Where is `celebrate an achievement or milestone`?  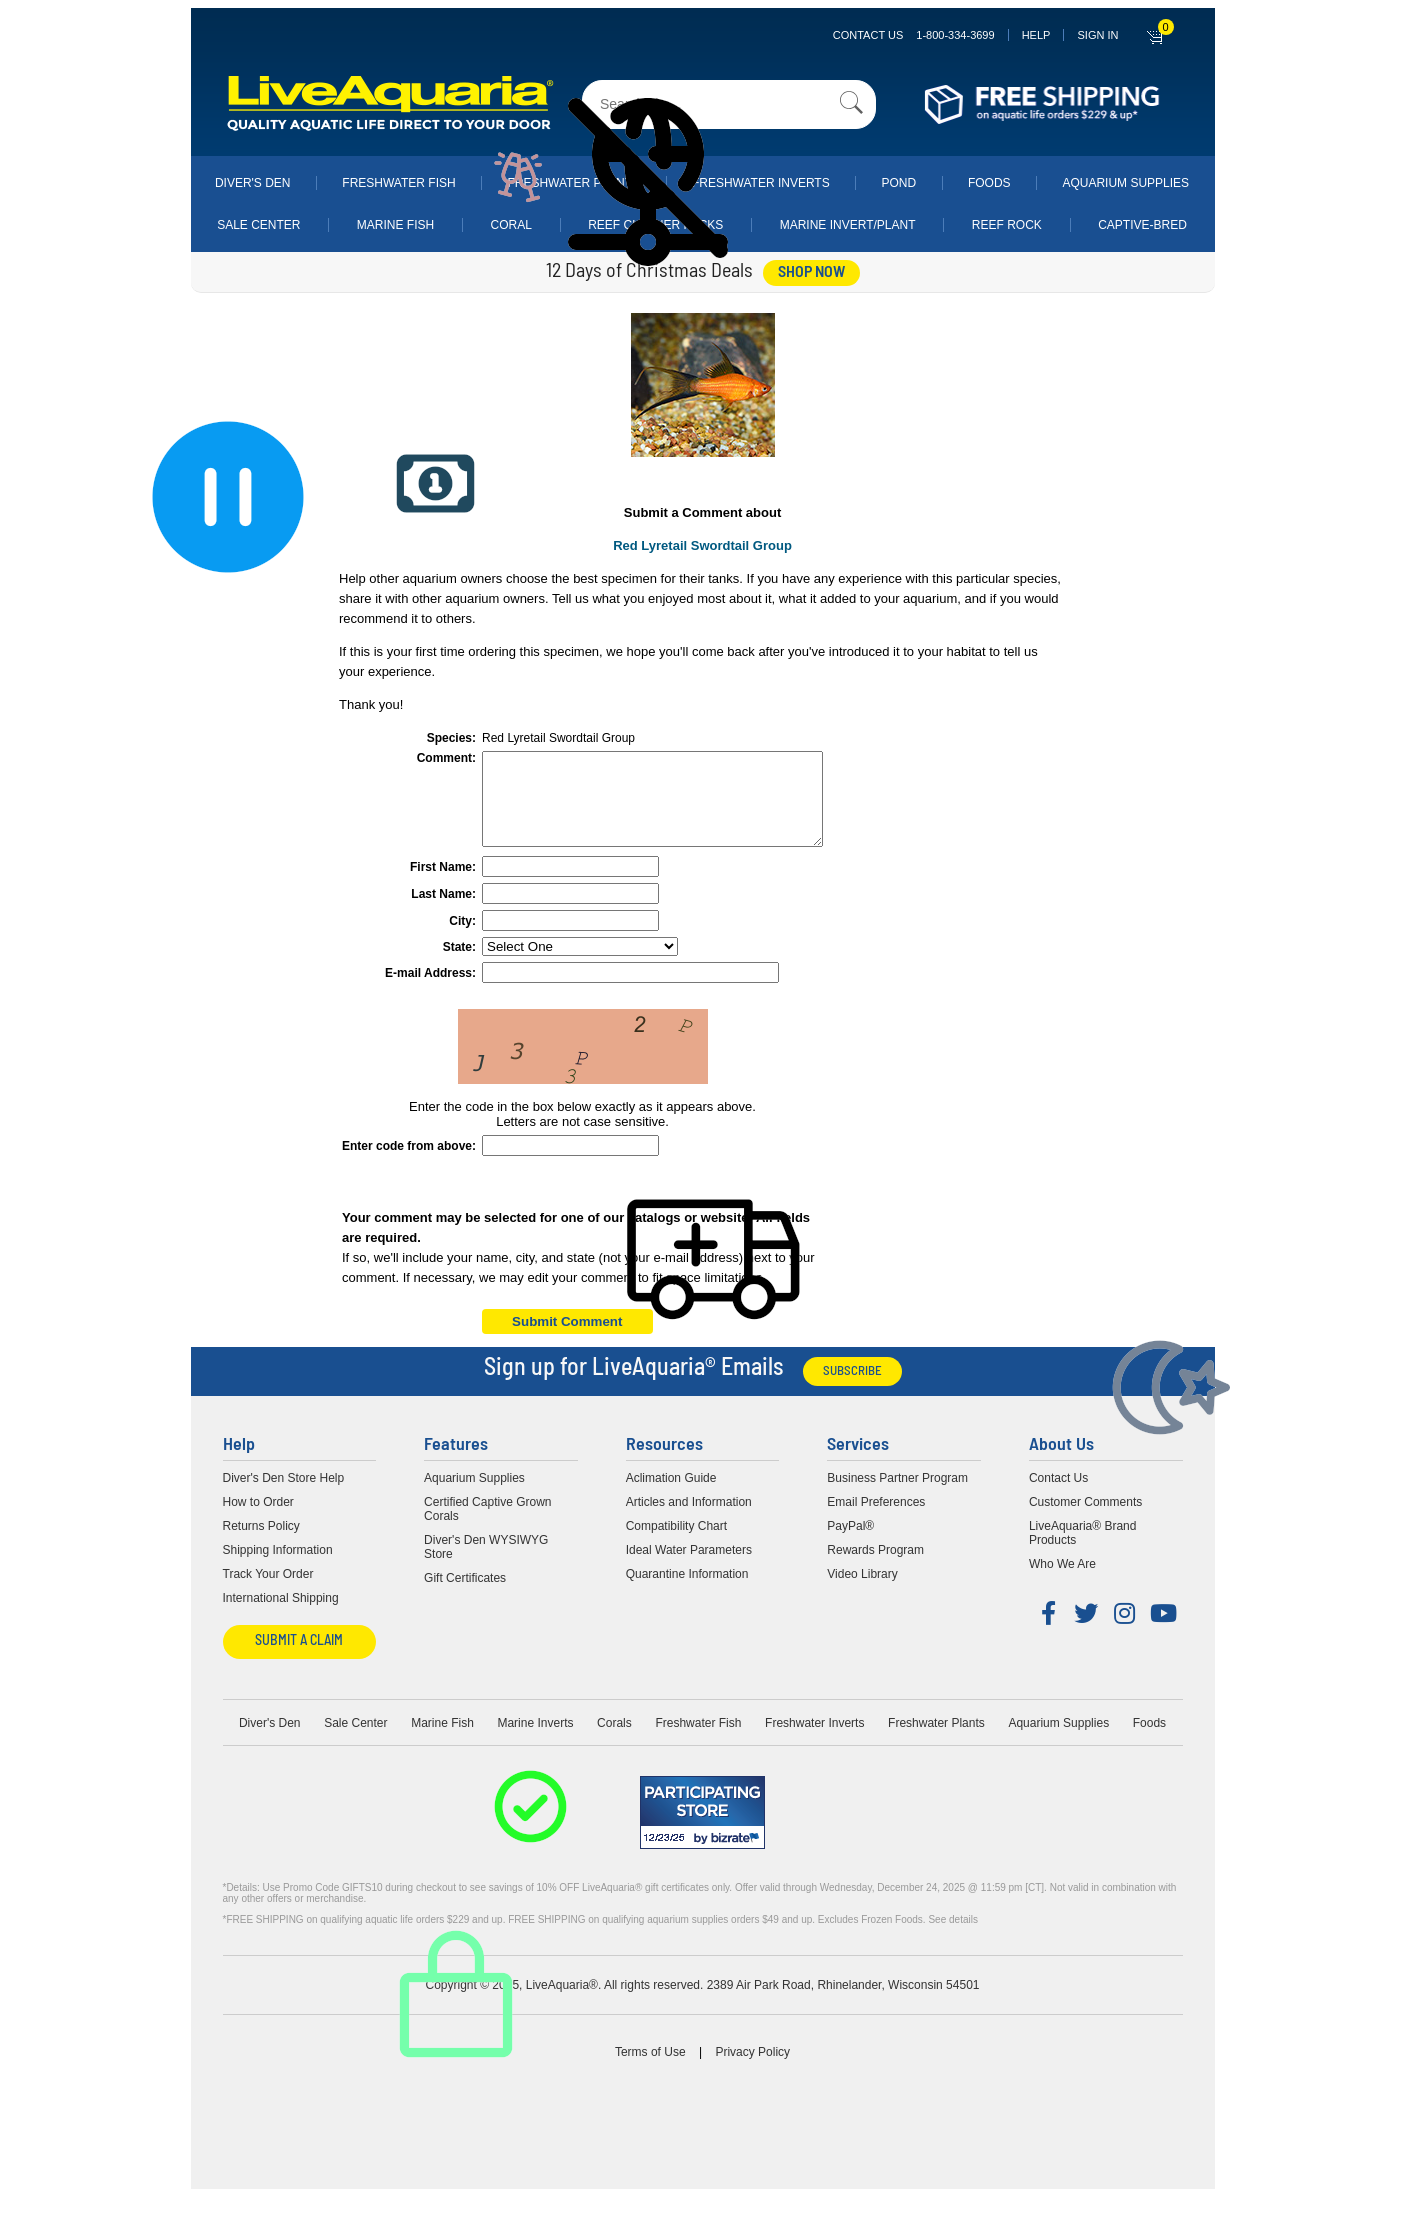 celebrate an achievement or milestone is located at coordinates (519, 177).